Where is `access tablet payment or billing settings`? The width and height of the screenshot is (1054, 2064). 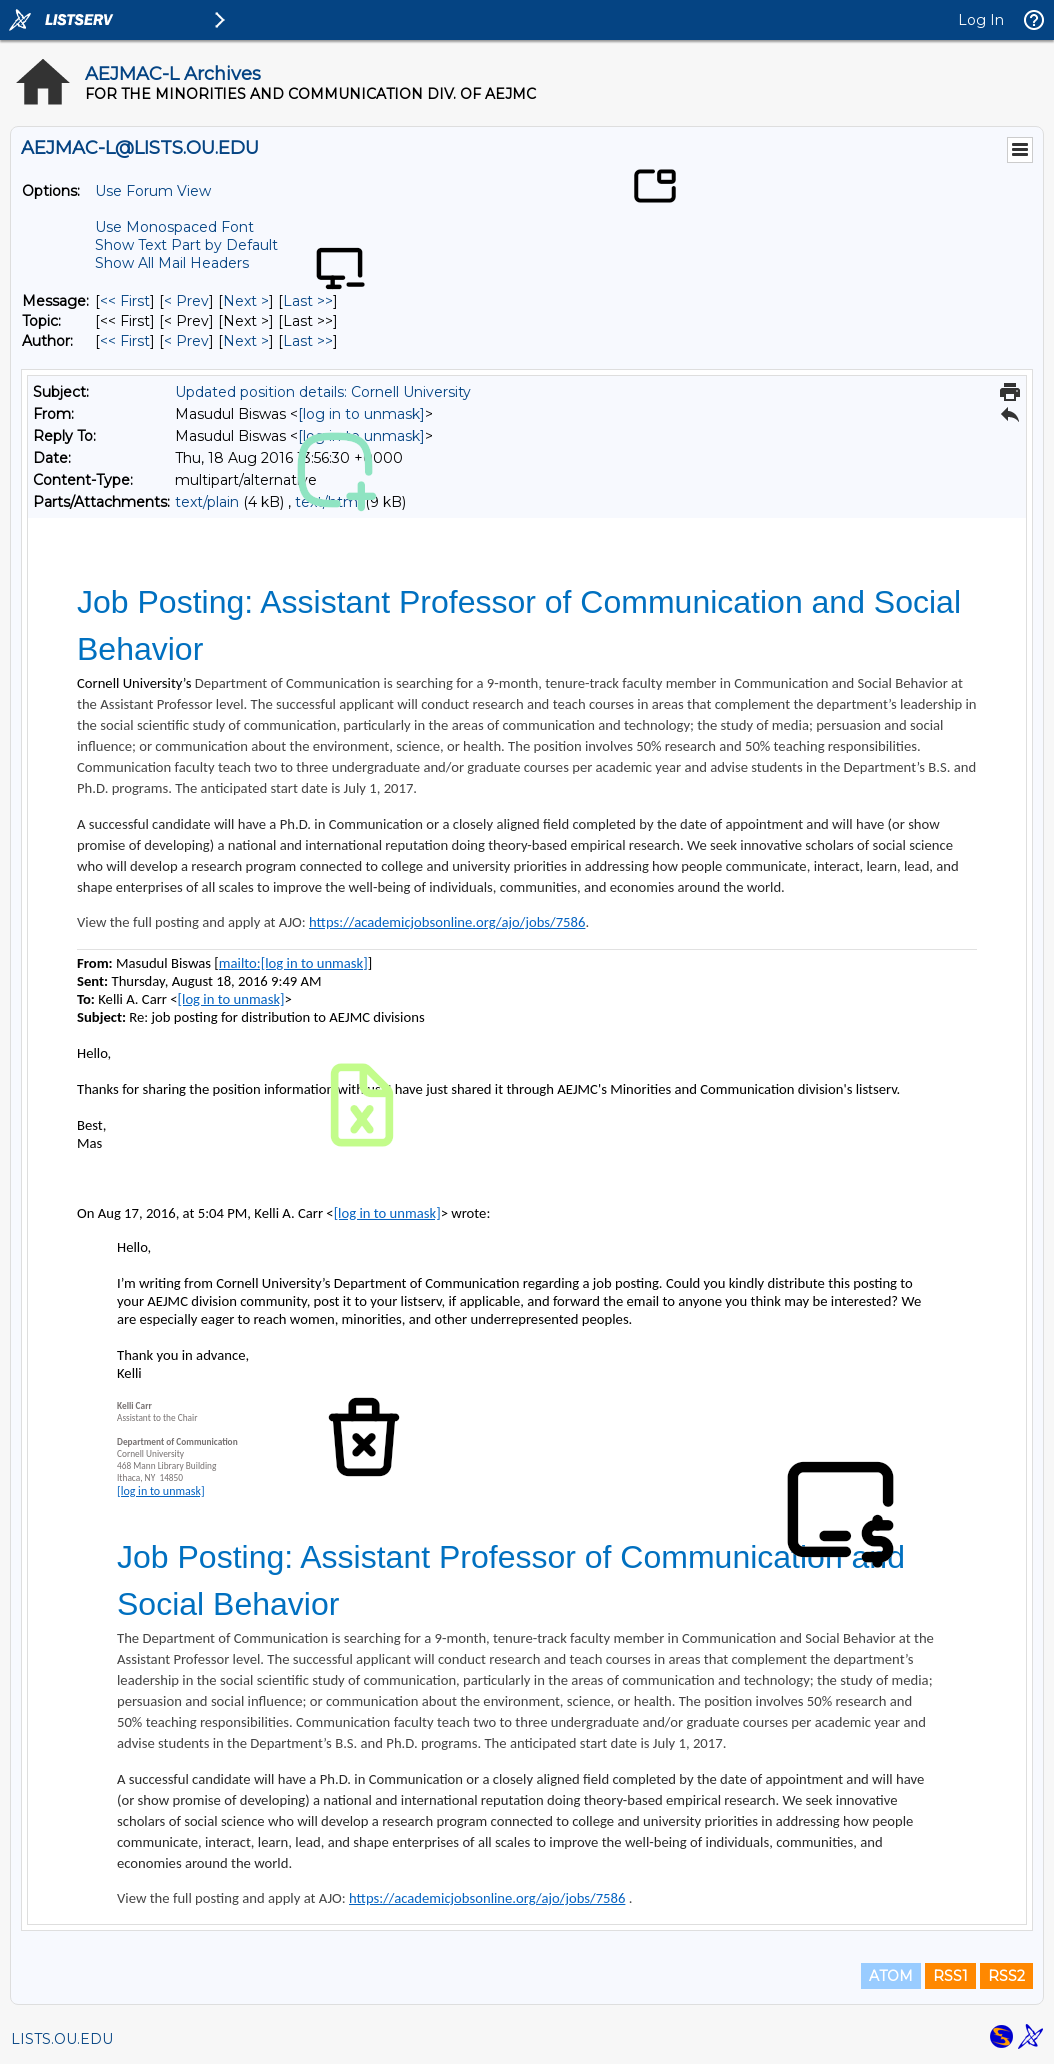
access tablet payment or billing settings is located at coordinates (840, 1509).